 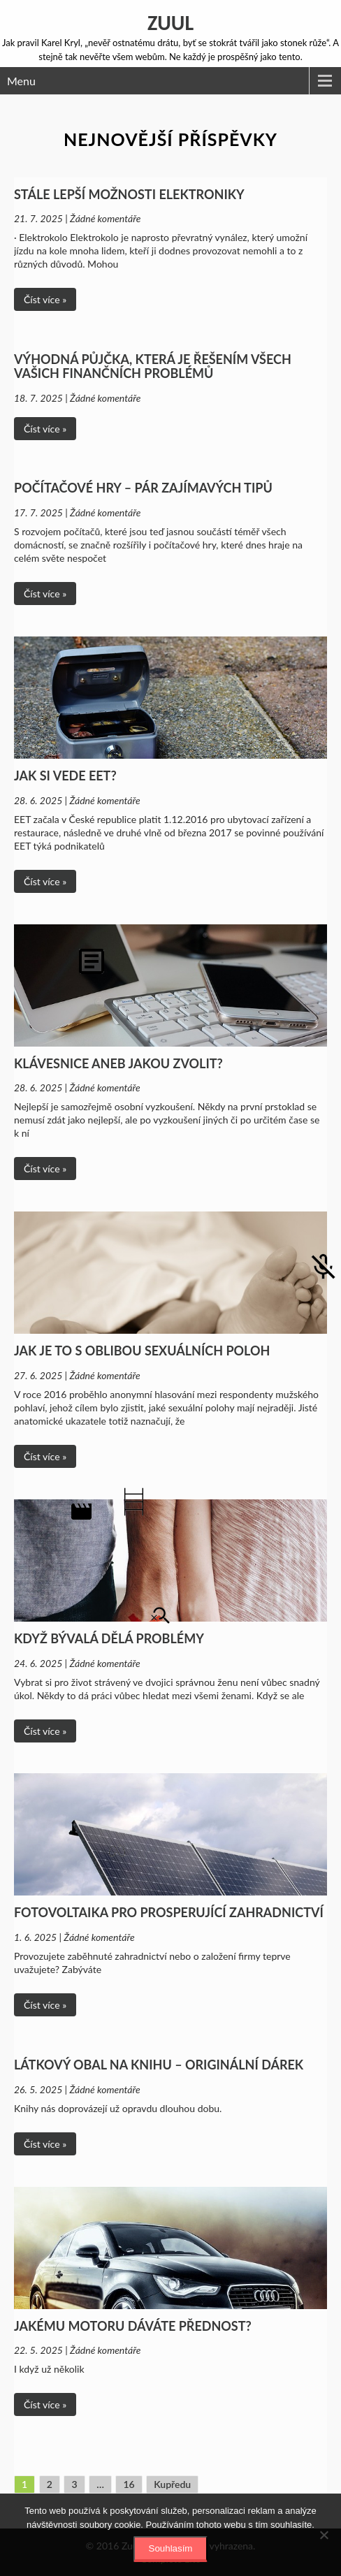 I want to click on view article or document, so click(x=92, y=961).